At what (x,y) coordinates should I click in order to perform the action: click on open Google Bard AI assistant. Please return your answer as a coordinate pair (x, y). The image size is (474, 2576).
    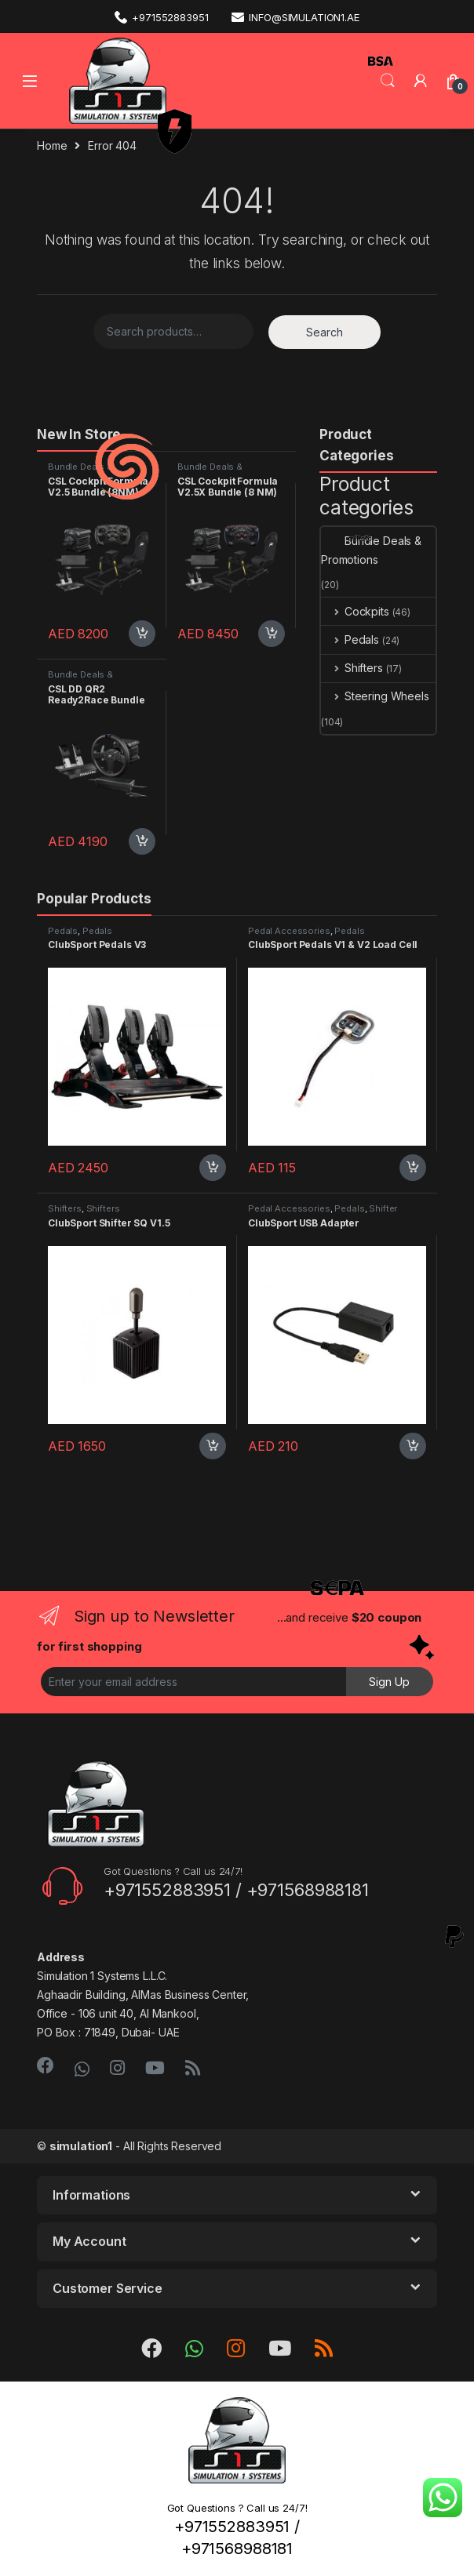
    Looking at the image, I should click on (421, 1647).